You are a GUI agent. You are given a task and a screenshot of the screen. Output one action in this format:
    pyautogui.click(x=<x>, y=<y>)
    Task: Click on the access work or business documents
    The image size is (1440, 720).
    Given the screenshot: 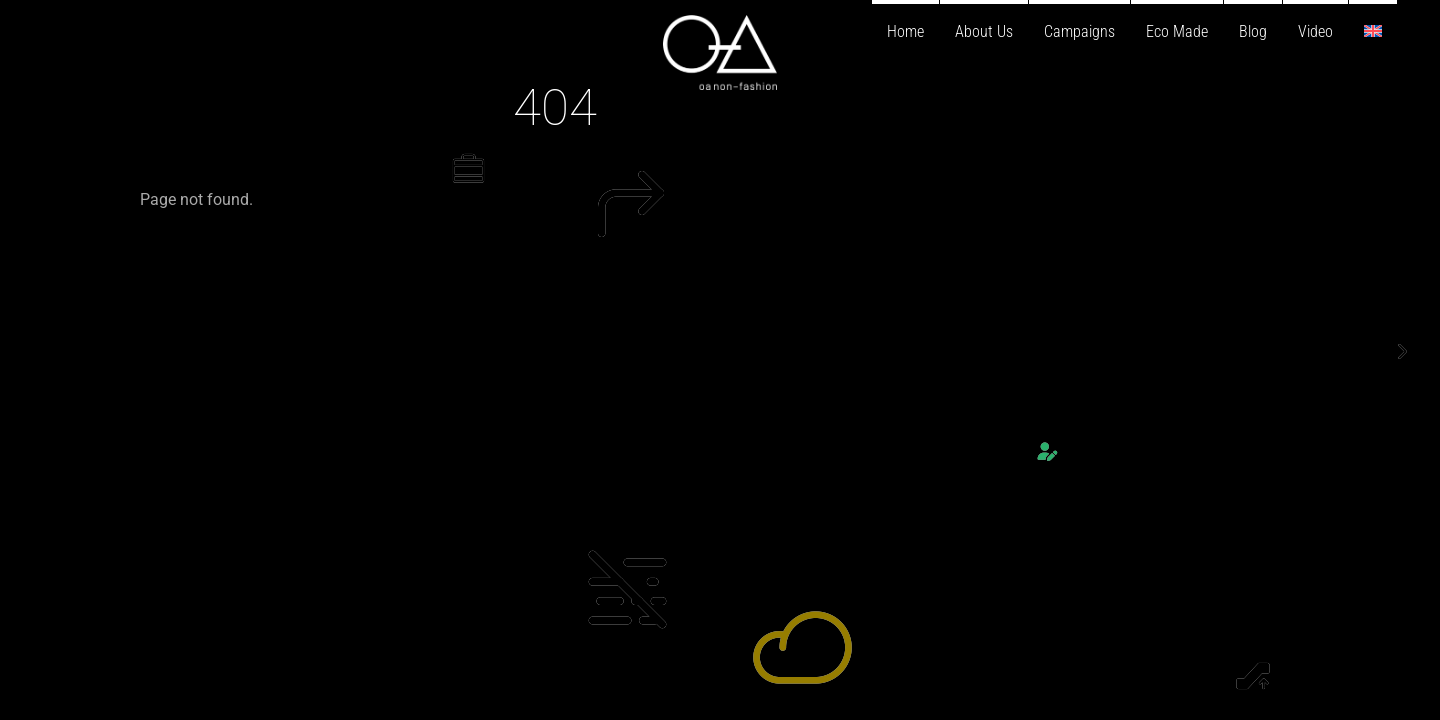 What is the action you would take?
    pyautogui.click(x=468, y=169)
    